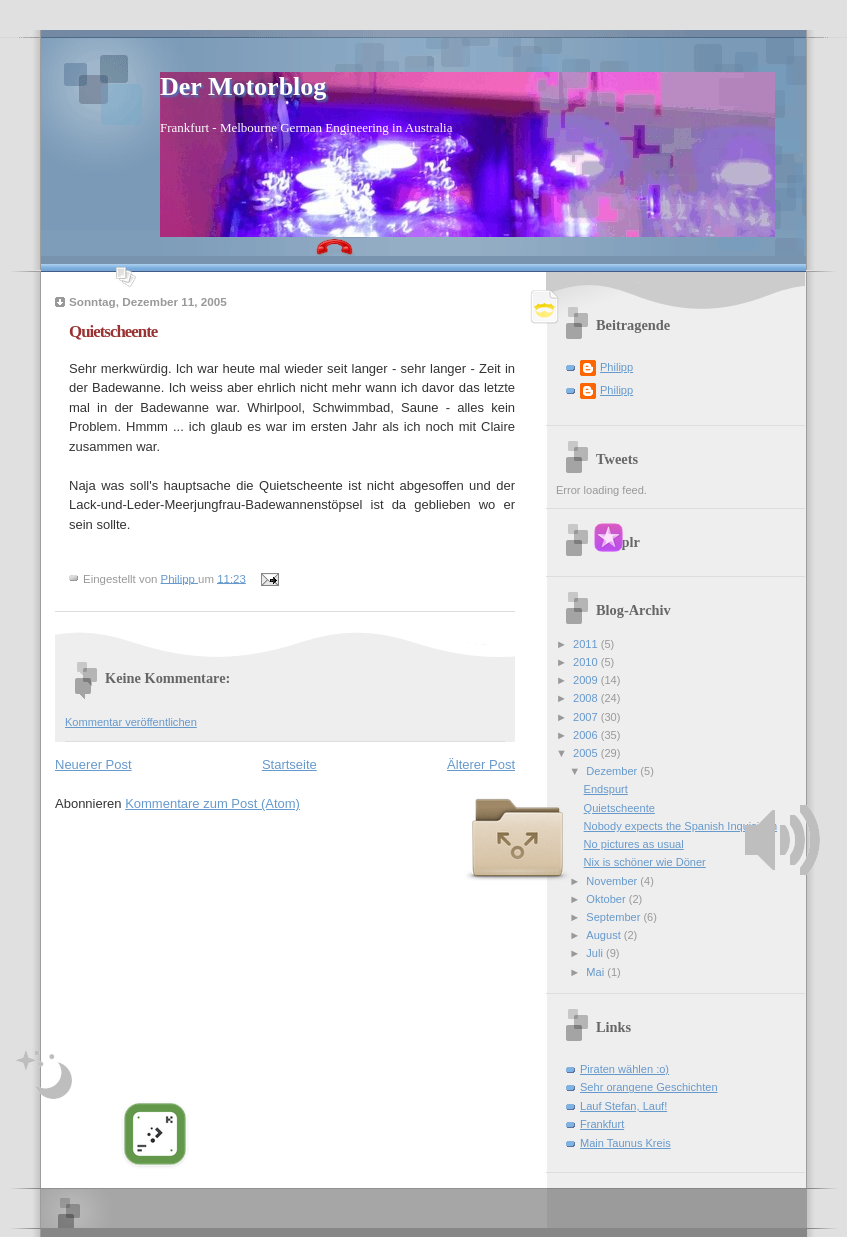  What do you see at coordinates (785, 840) in the screenshot?
I see `indicates volume is set to high` at bounding box center [785, 840].